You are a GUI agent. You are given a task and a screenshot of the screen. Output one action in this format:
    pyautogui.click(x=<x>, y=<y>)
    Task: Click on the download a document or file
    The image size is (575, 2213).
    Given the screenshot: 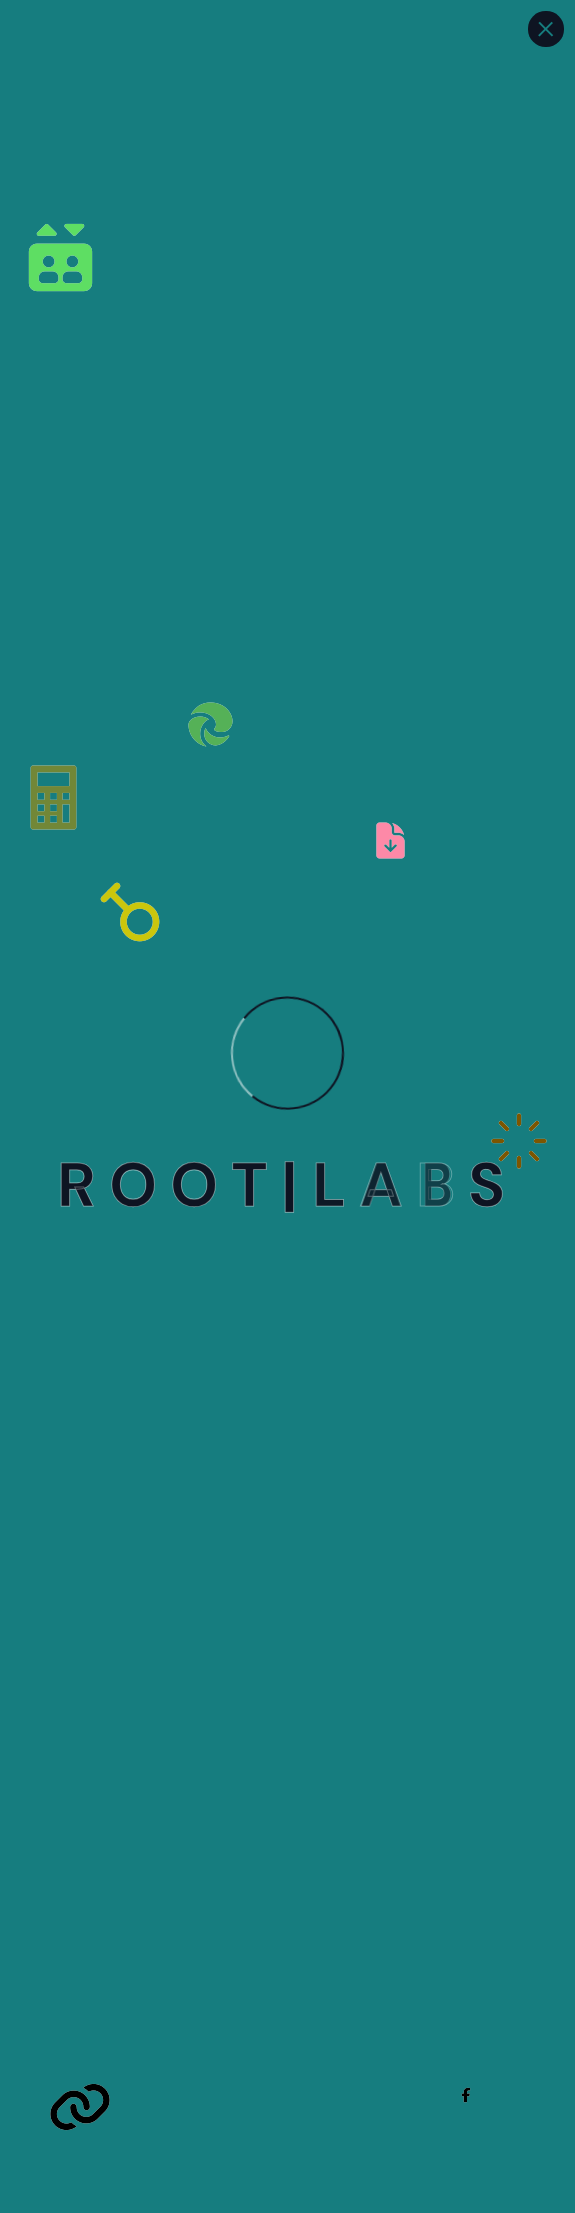 What is the action you would take?
    pyautogui.click(x=390, y=840)
    